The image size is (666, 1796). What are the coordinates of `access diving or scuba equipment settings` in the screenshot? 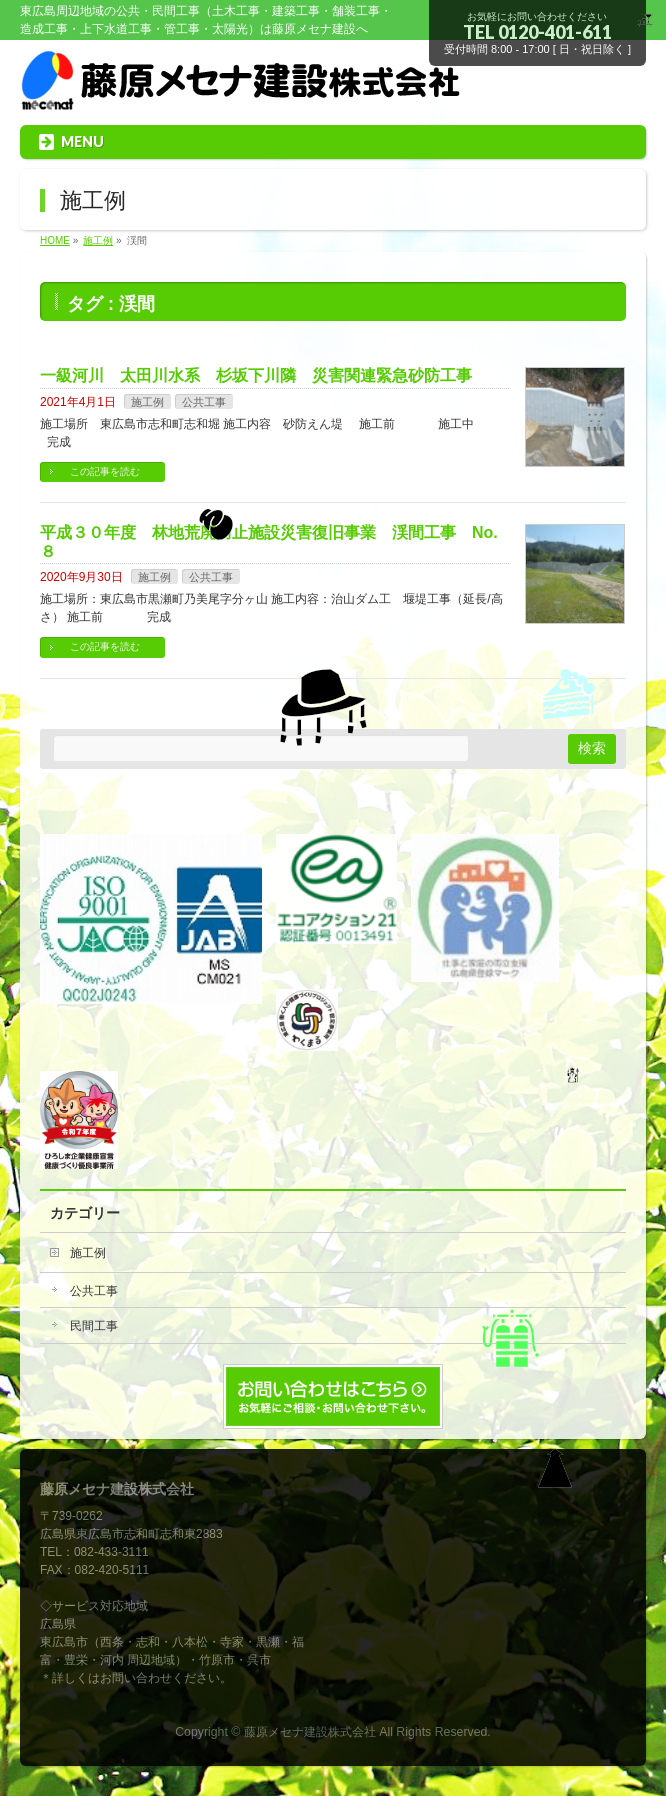 It's located at (512, 1338).